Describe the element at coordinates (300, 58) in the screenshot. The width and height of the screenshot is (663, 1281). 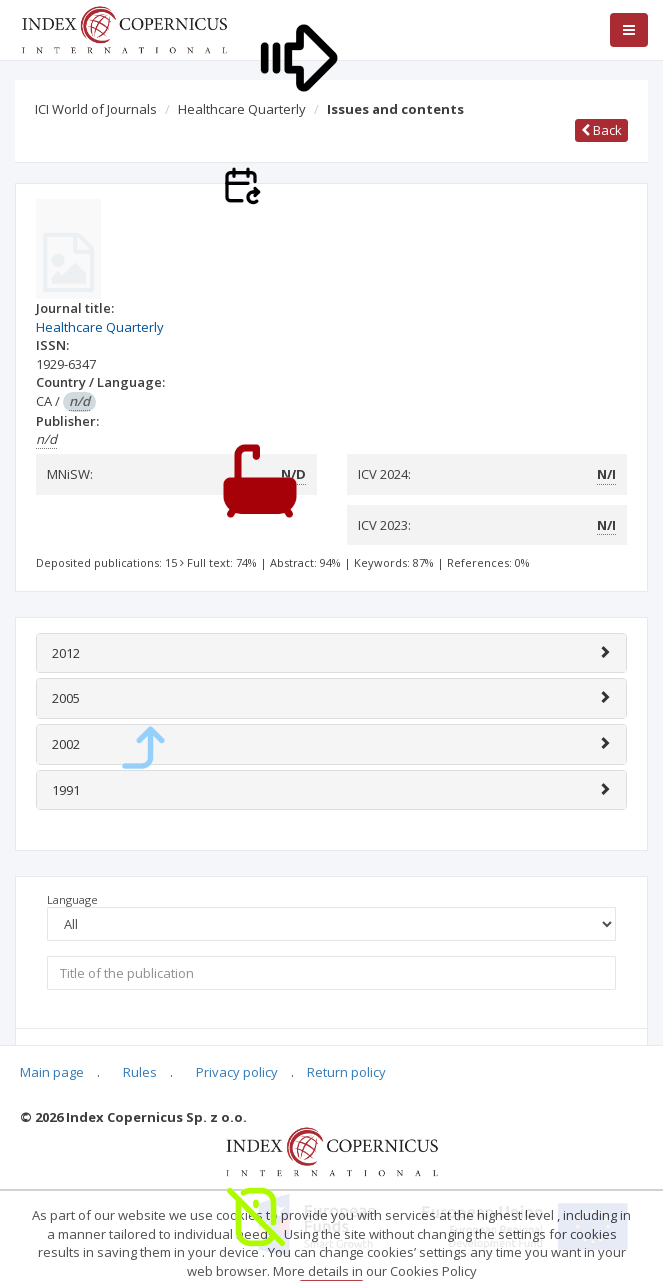
I see `skip forward or advance to next item` at that location.